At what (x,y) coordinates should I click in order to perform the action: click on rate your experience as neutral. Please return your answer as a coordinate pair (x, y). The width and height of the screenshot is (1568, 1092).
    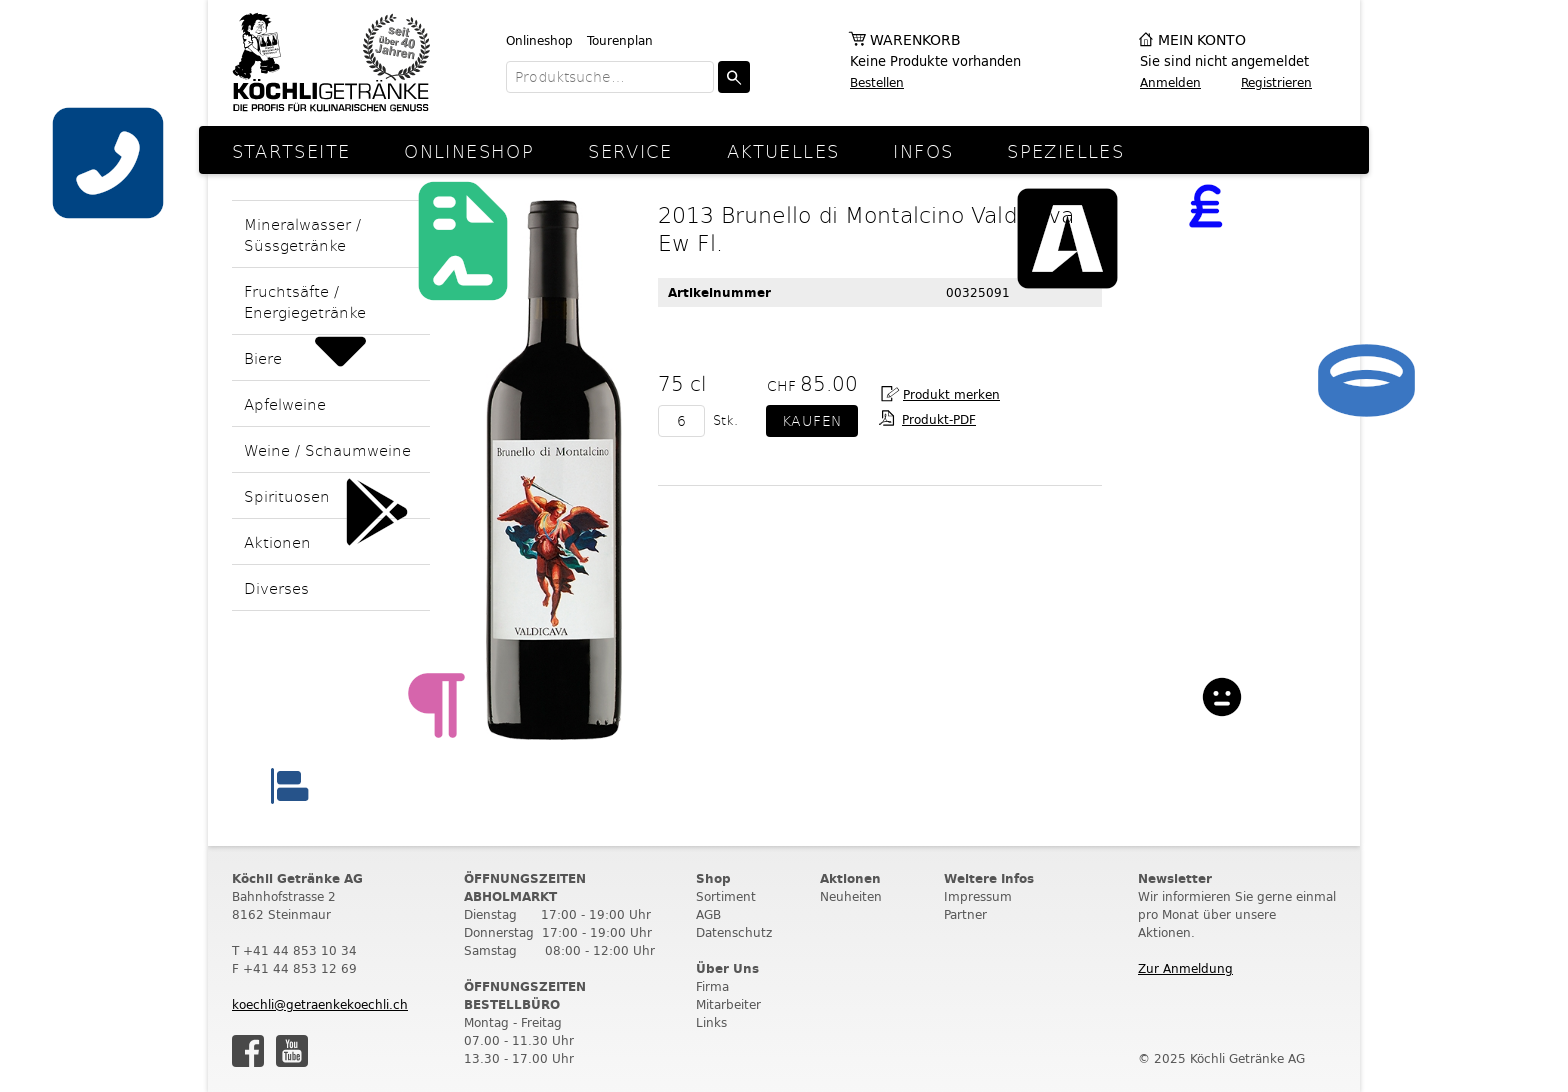
    Looking at the image, I should click on (1222, 697).